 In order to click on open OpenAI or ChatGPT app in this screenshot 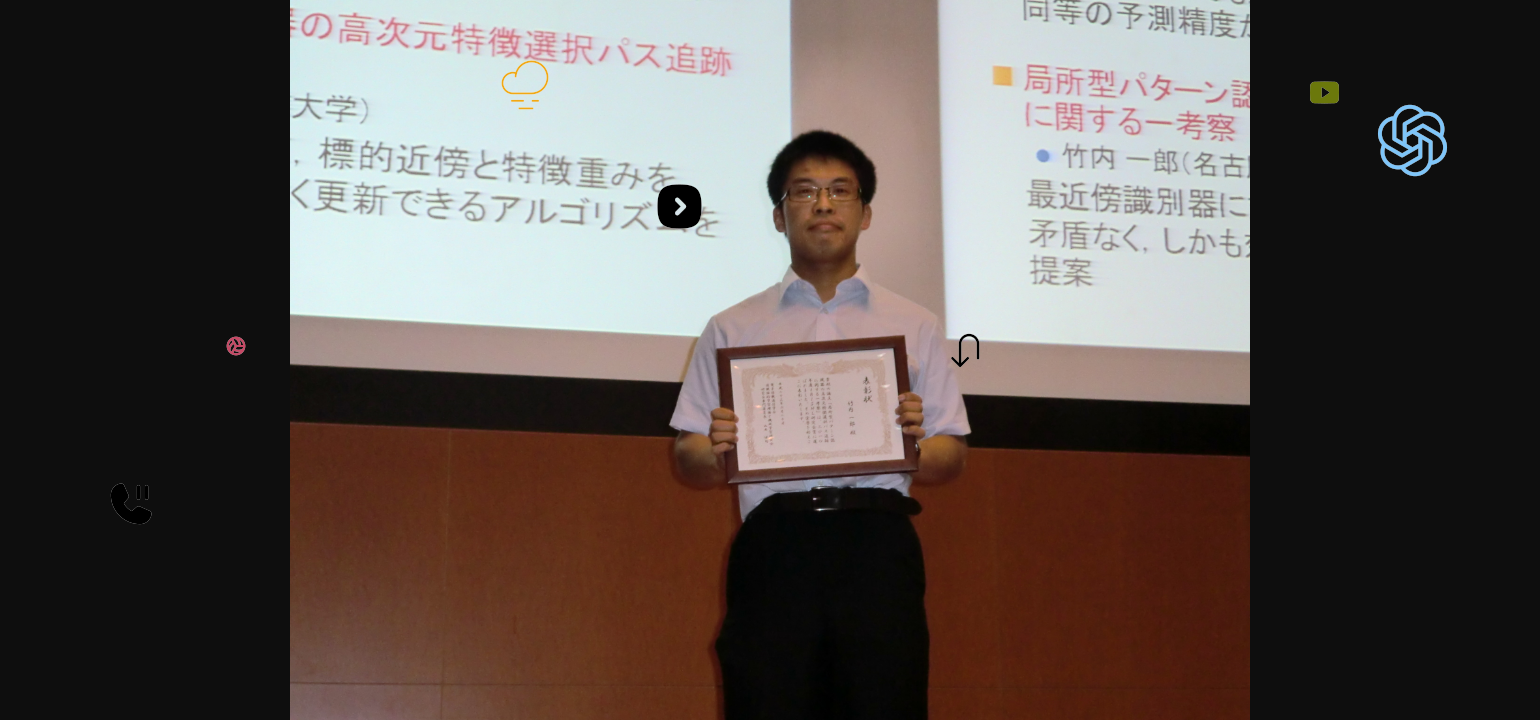, I will do `click(1412, 140)`.